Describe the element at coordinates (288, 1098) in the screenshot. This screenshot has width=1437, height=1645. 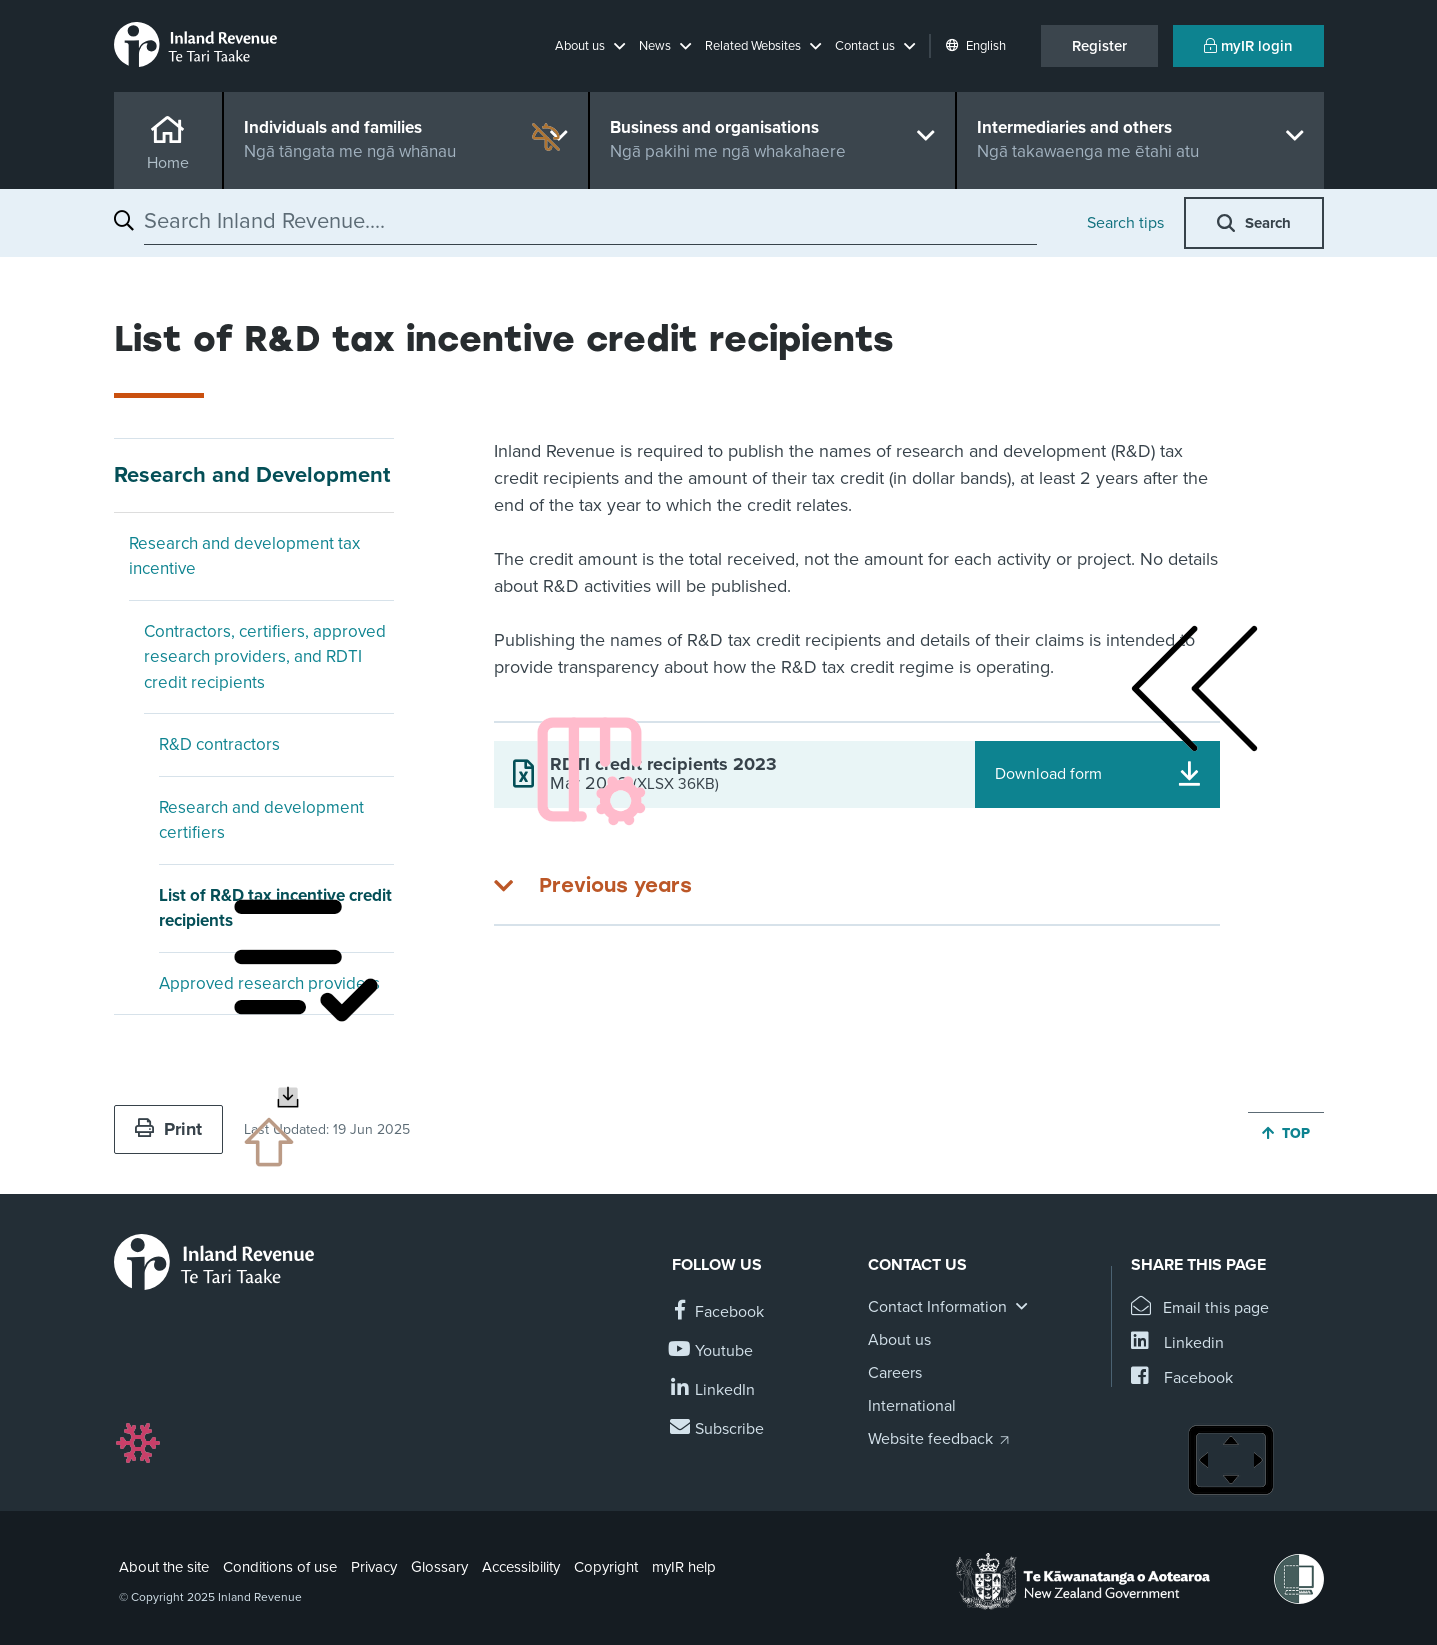
I see `download a file to your device` at that location.